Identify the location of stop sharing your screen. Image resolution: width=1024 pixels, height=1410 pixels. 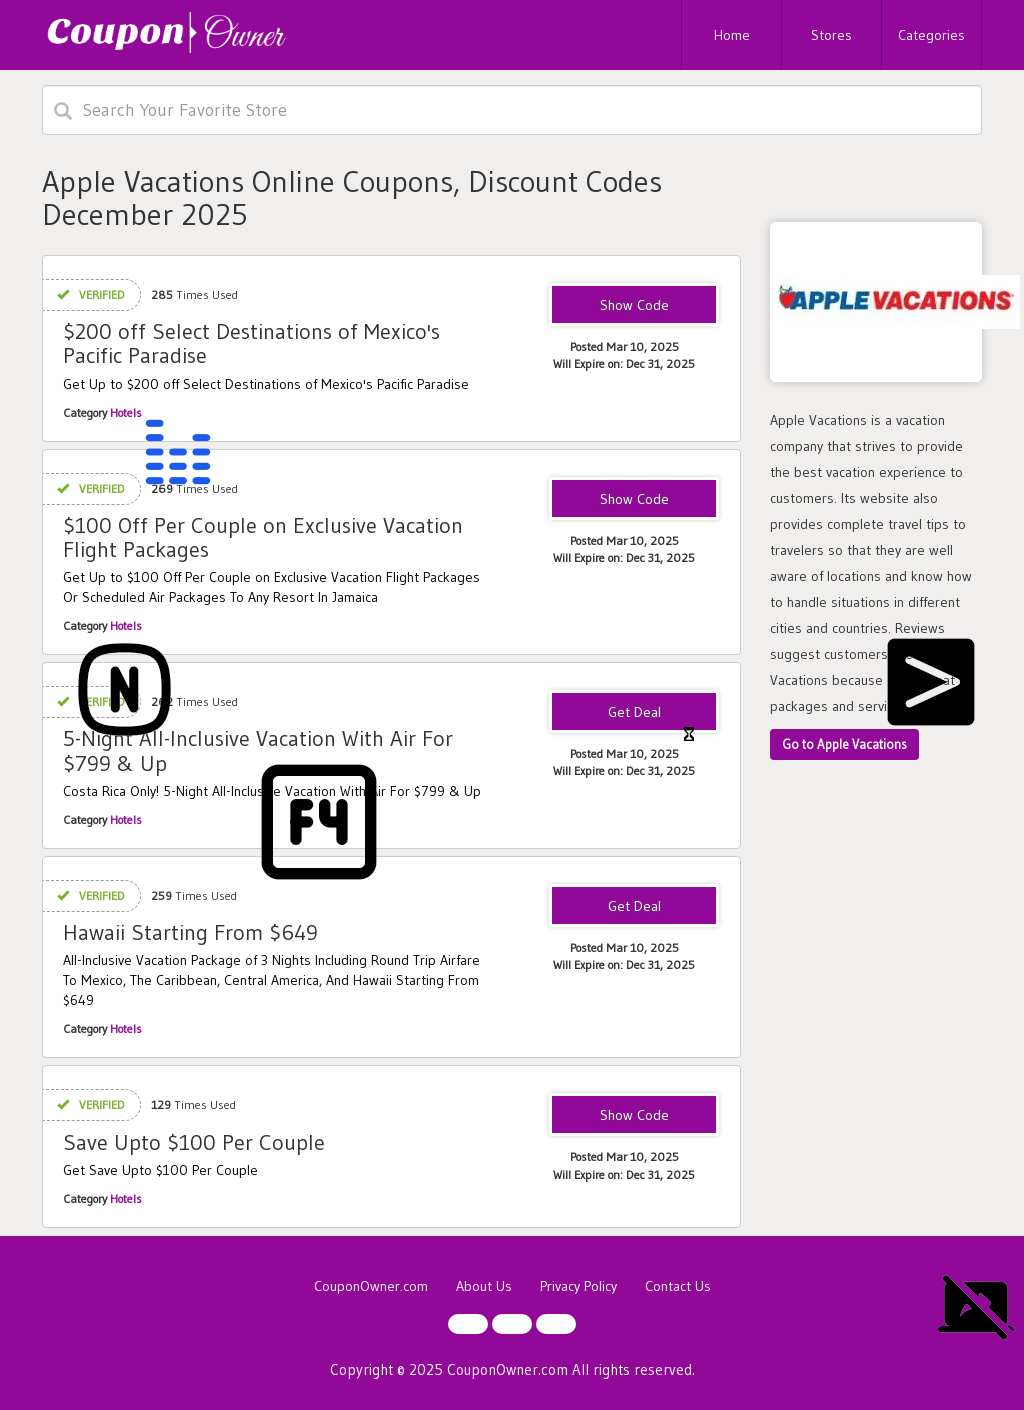
(976, 1307).